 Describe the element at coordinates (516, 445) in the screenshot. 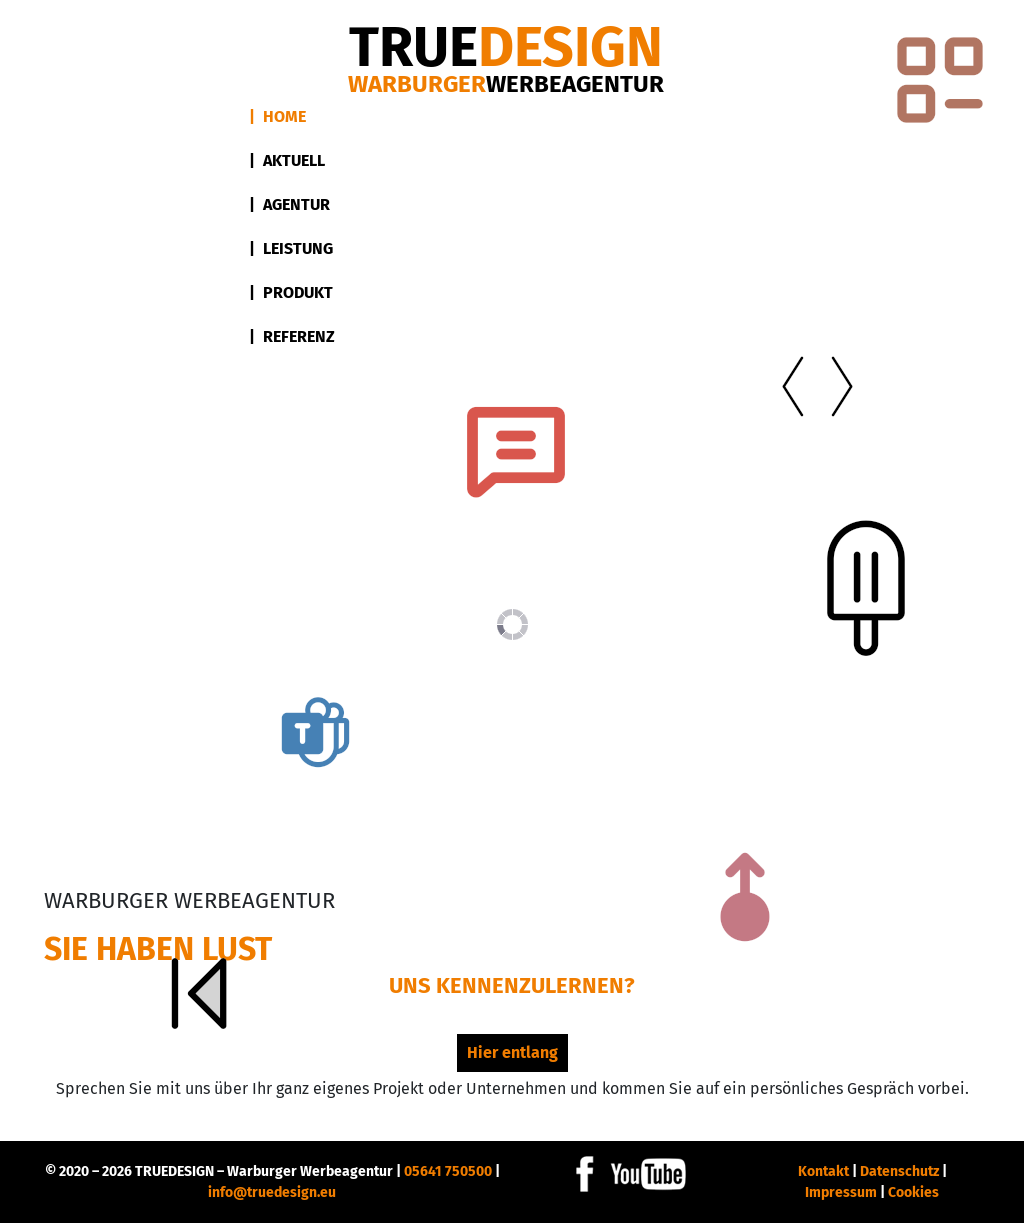

I see `open chat or messaging` at that location.